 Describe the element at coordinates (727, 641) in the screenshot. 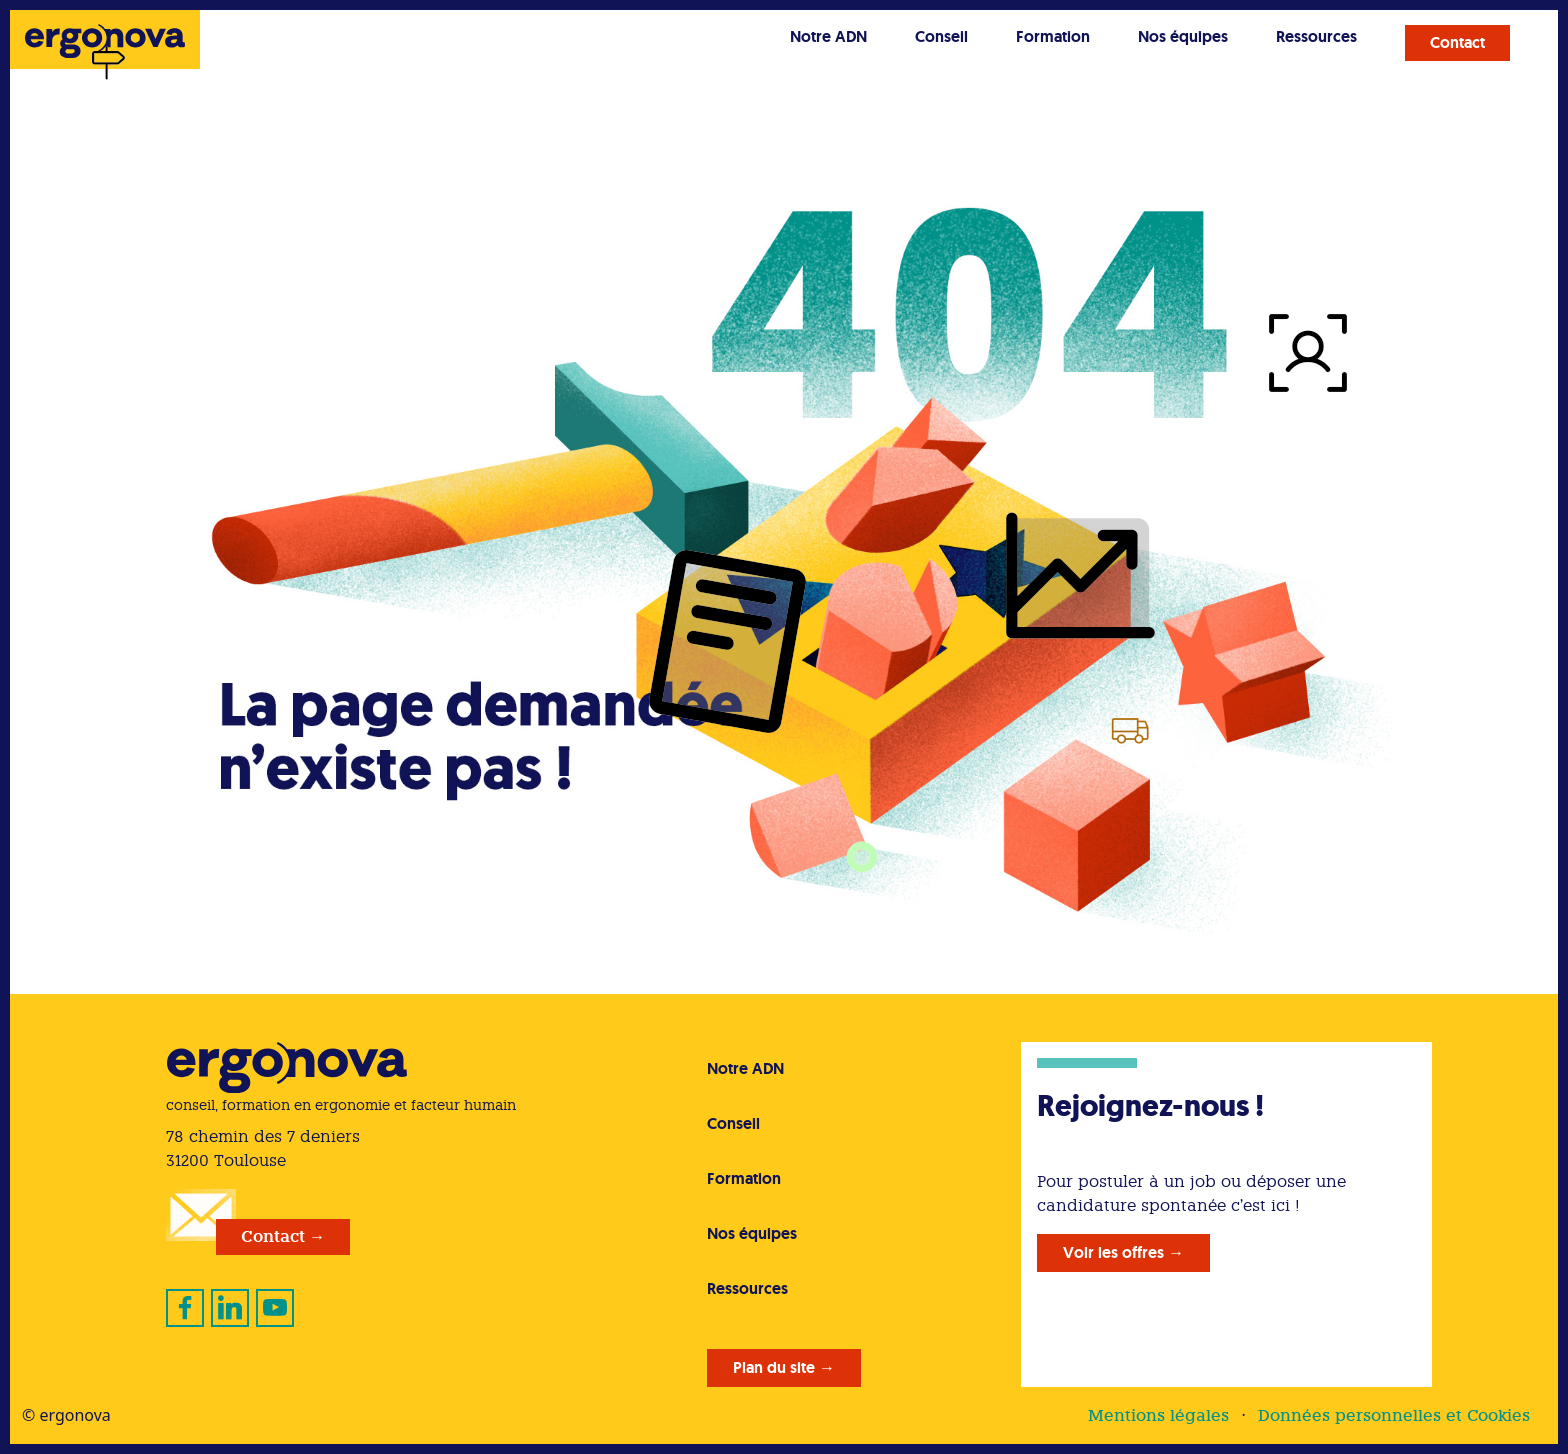

I see `view your resume or CV` at that location.